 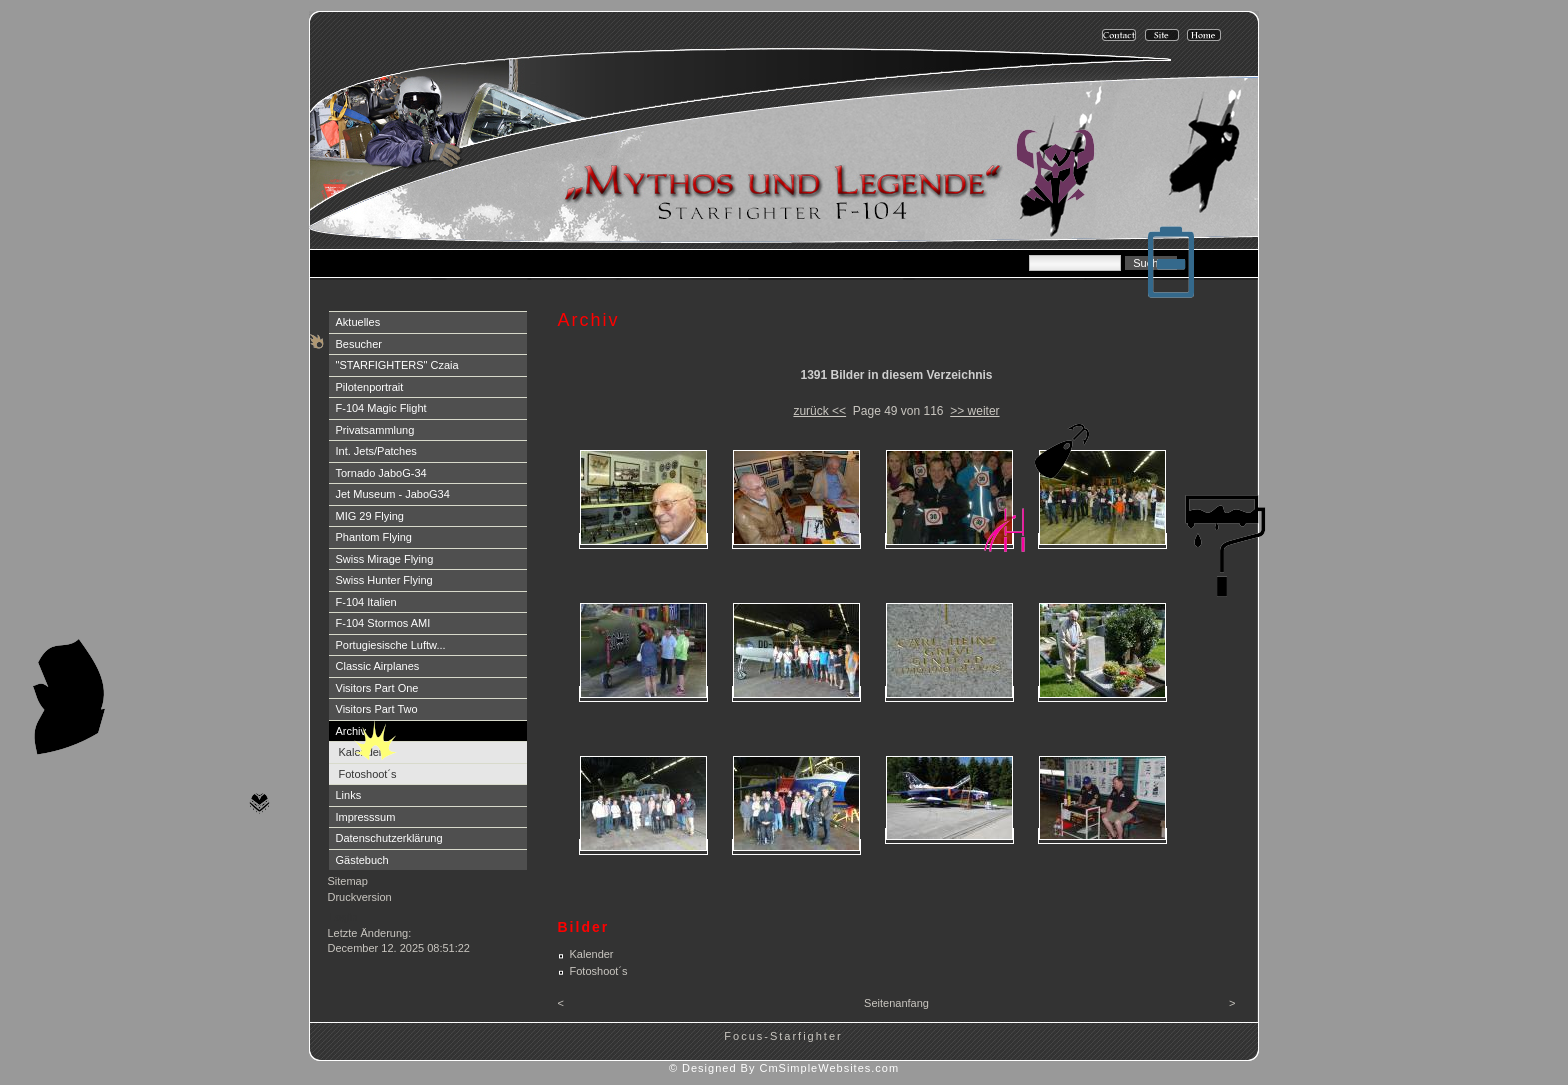 What do you see at coordinates (1222, 546) in the screenshot?
I see `customize theme or appearance settings` at bounding box center [1222, 546].